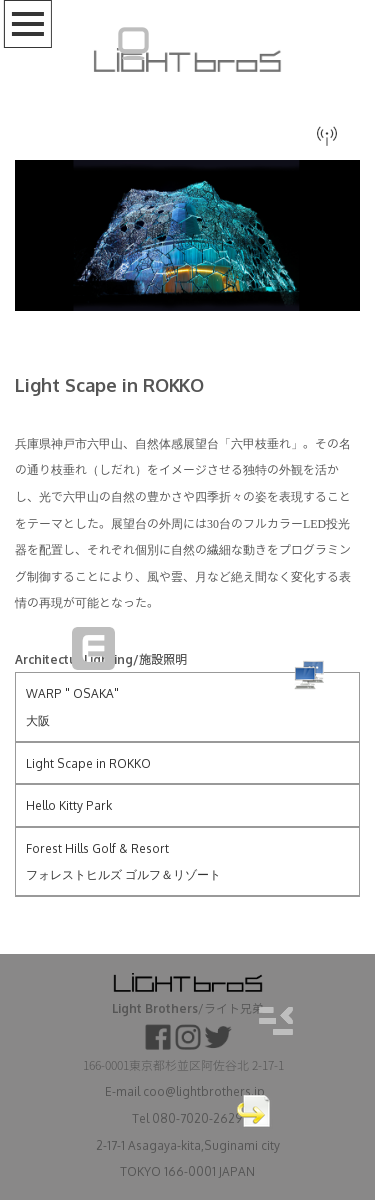 The height and width of the screenshot is (1200, 375). Describe the element at coordinates (309, 675) in the screenshot. I see `indicates incoming network data transfer` at that location.